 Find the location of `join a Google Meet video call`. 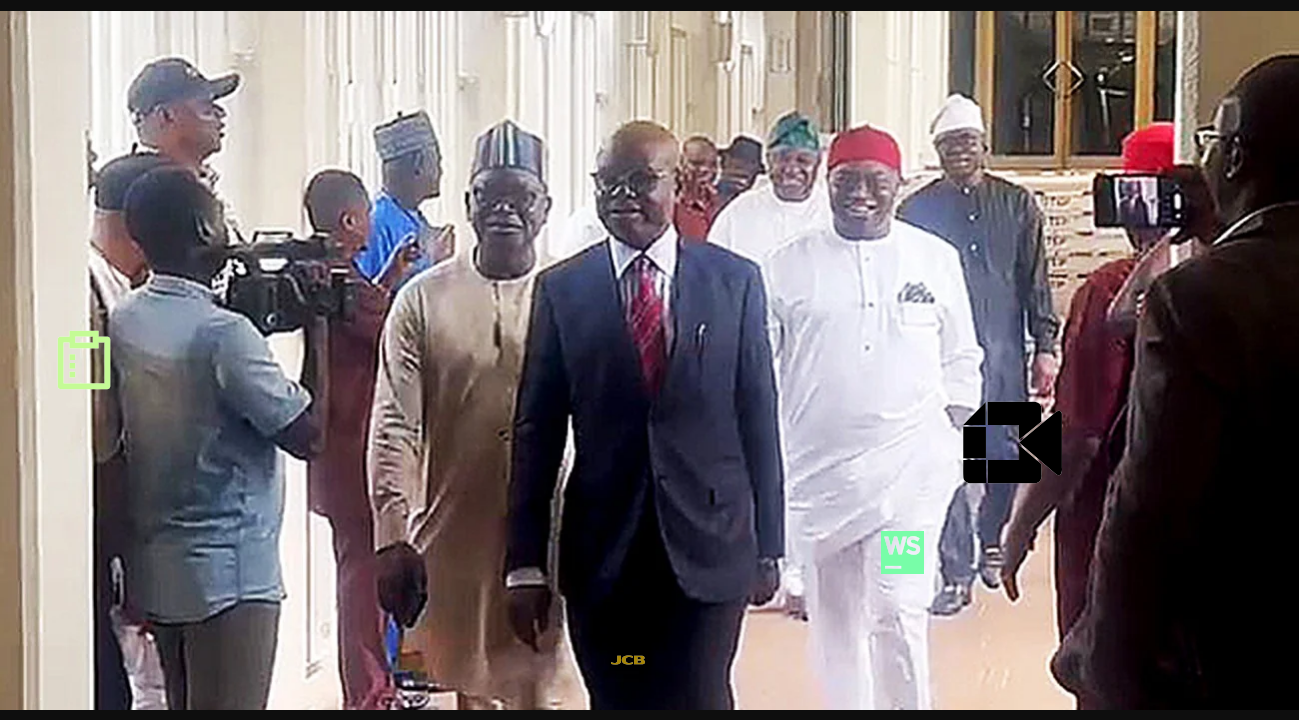

join a Google Meet video call is located at coordinates (1012, 442).